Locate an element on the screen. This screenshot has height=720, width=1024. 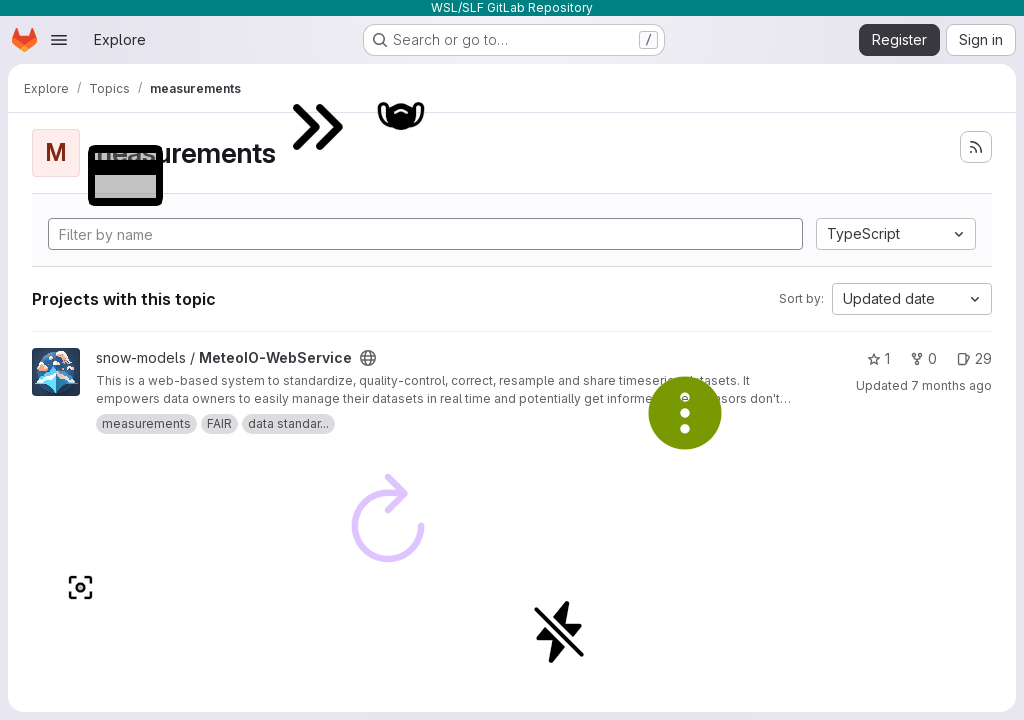
refresh the current page or content is located at coordinates (388, 518).